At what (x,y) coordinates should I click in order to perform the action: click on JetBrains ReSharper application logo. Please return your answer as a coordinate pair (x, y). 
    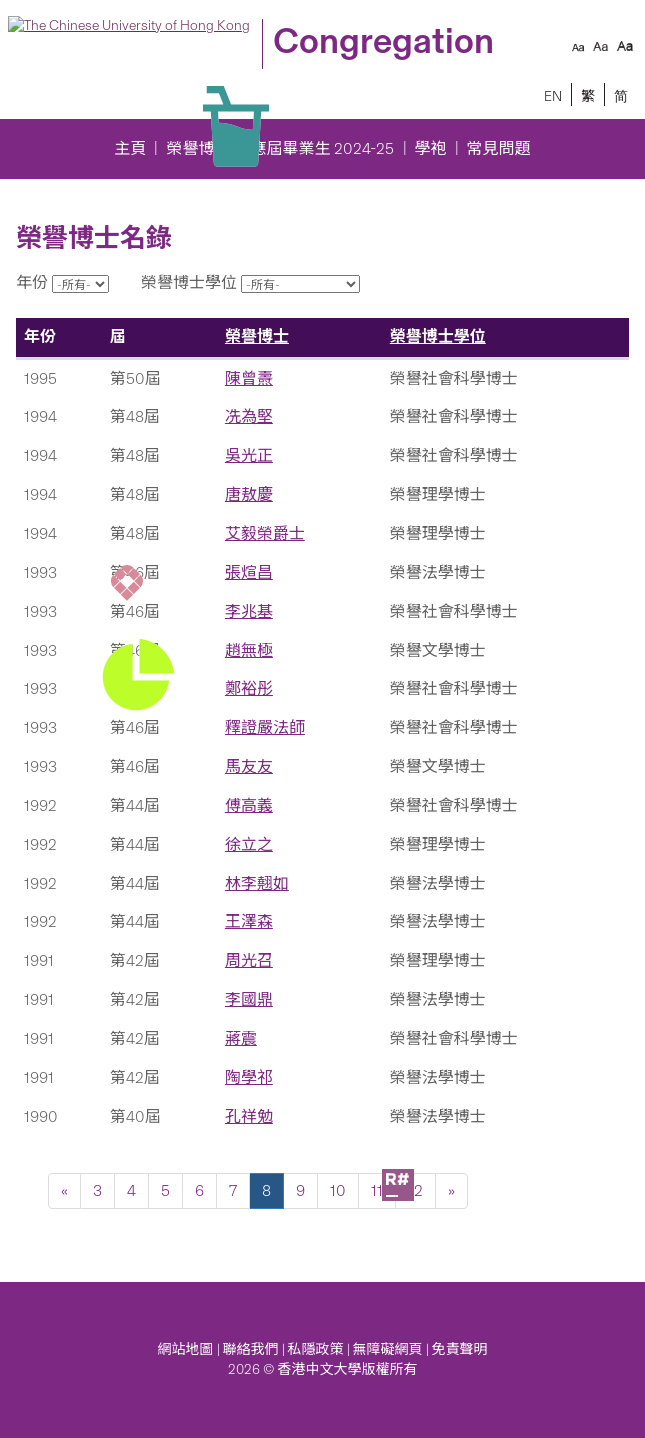
    Looking at the image, I should click on (398, 1185).